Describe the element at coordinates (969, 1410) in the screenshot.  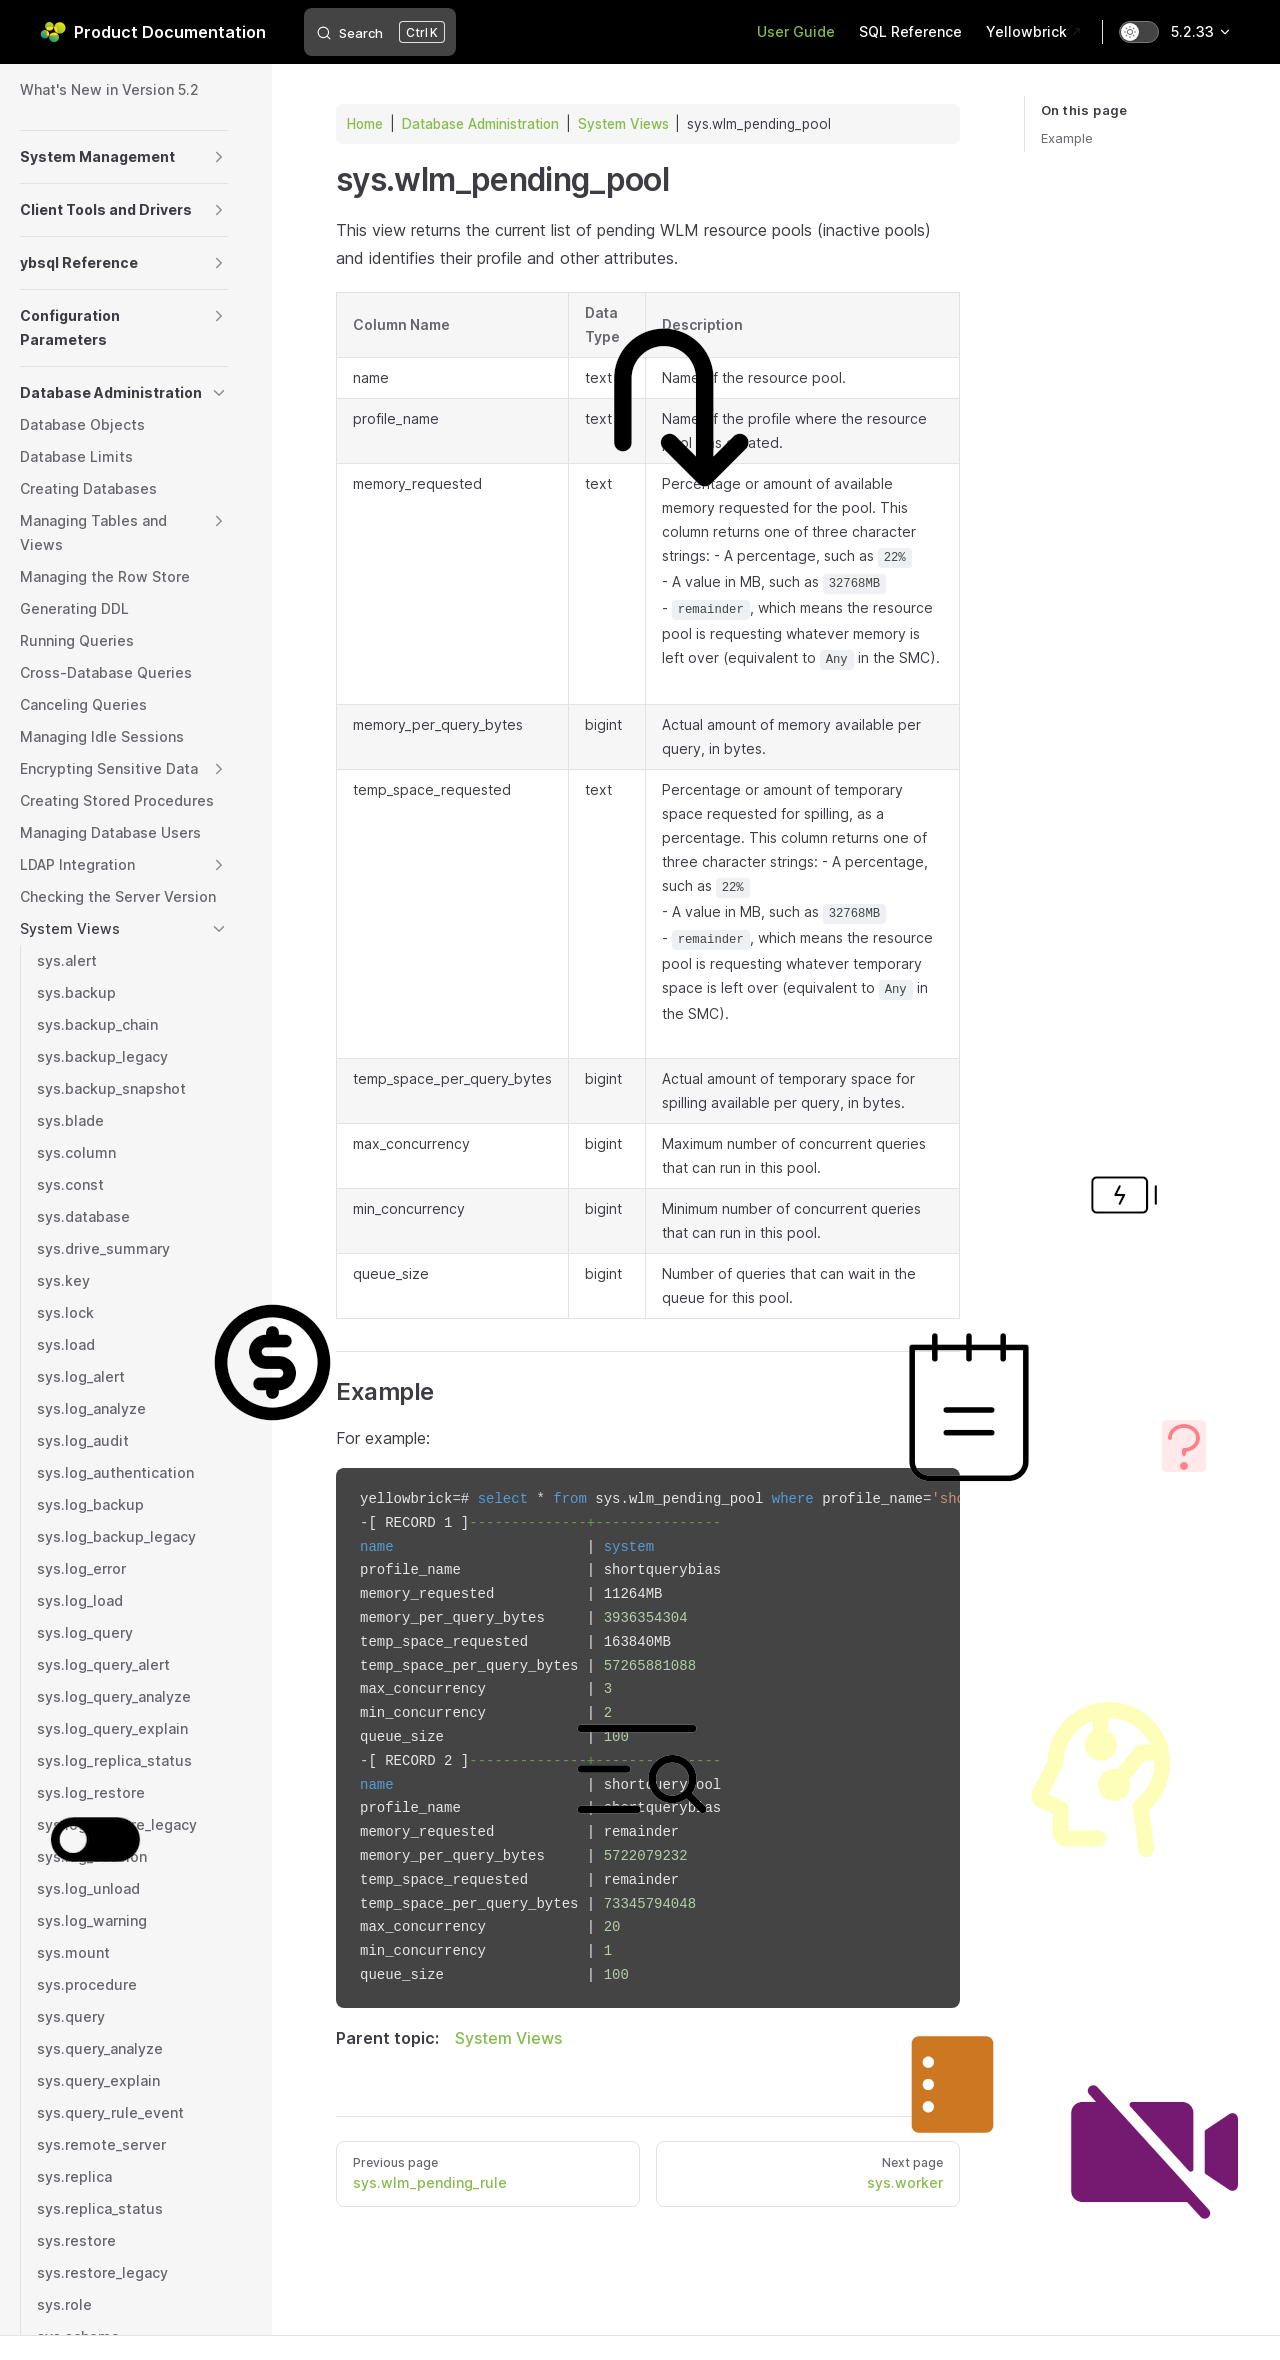
I see `open notepad or notes app` at that location.